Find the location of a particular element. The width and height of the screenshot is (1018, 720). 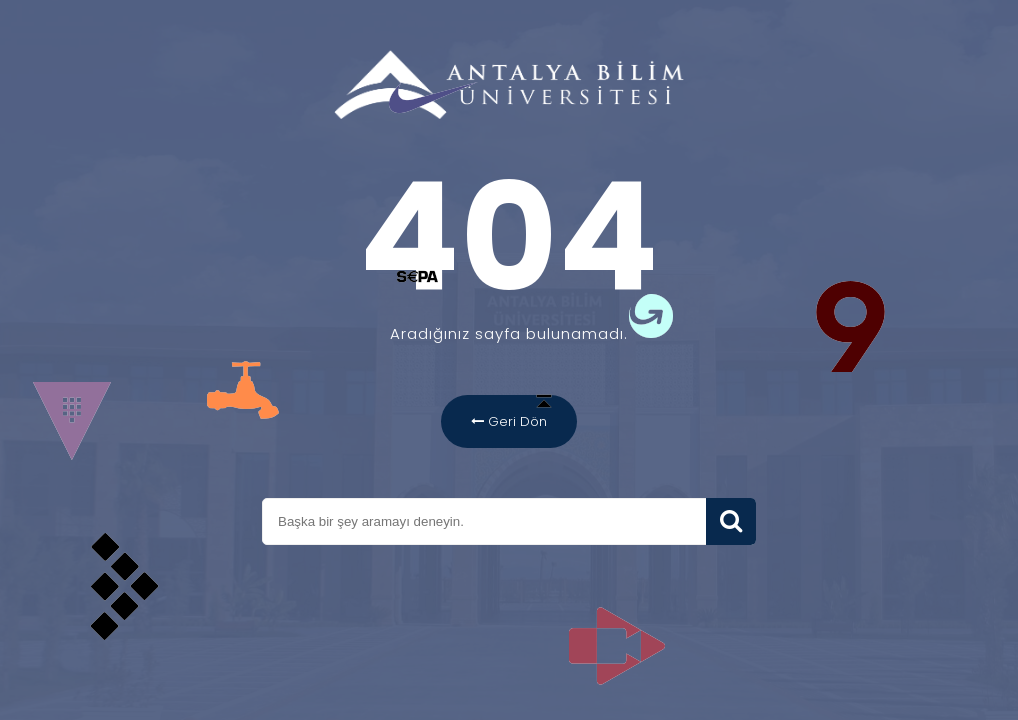

indicates SEPA payment method available is located at coordinates (417, 276).